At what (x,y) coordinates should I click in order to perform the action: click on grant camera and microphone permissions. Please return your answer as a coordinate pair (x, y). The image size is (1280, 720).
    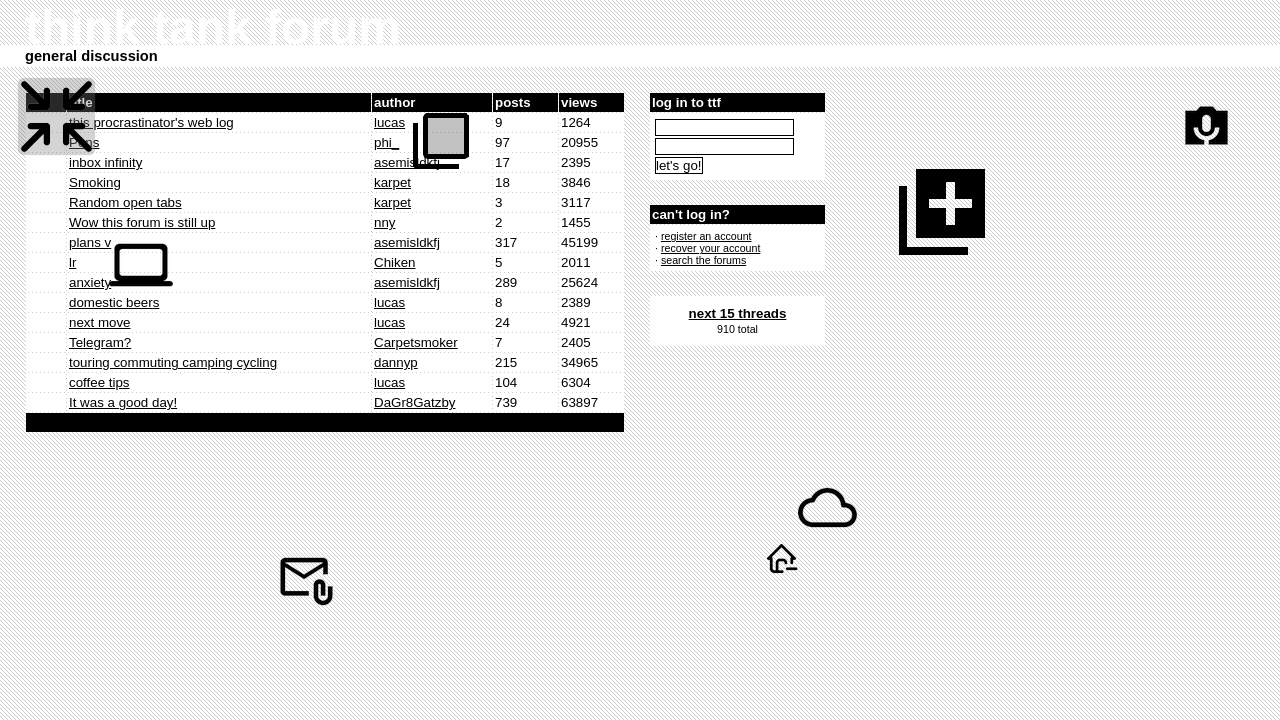
    Looking at the image, I should click on (1206, 125).